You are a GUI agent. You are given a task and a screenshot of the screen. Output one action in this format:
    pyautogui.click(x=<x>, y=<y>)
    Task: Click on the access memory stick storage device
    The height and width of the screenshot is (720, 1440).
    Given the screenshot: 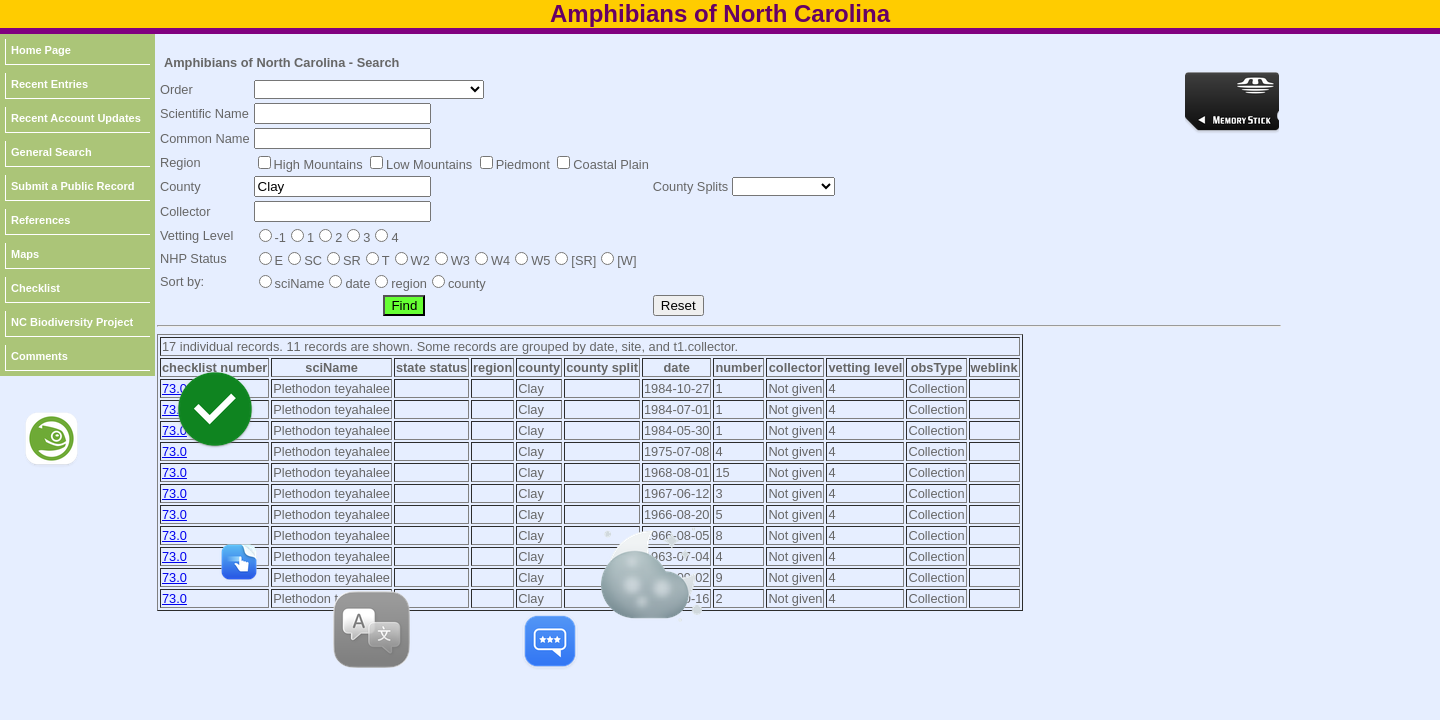 What is the action you would take?
    pyautogui.click(x=1232, y=102)
    